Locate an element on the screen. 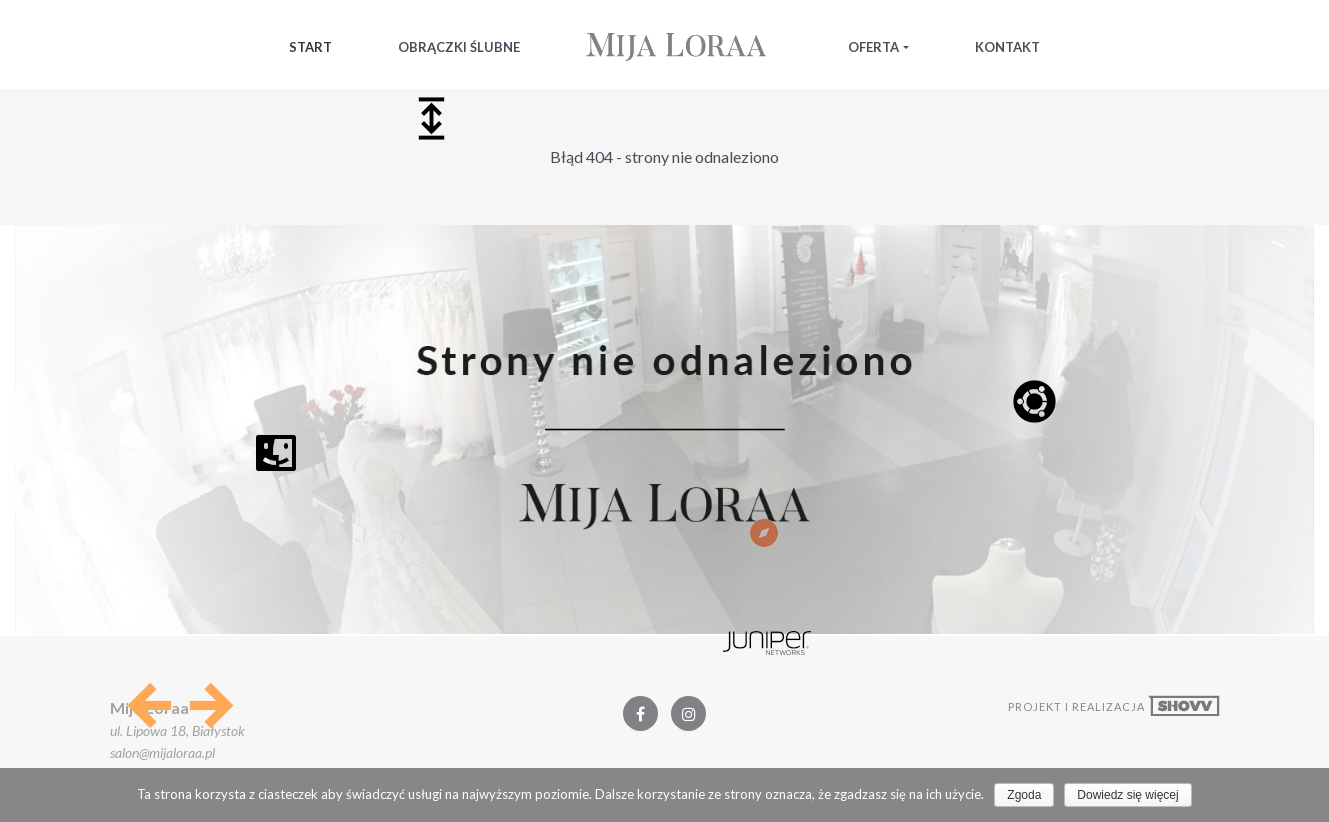  open navigation or compass app is located at coordinates (764, 533).